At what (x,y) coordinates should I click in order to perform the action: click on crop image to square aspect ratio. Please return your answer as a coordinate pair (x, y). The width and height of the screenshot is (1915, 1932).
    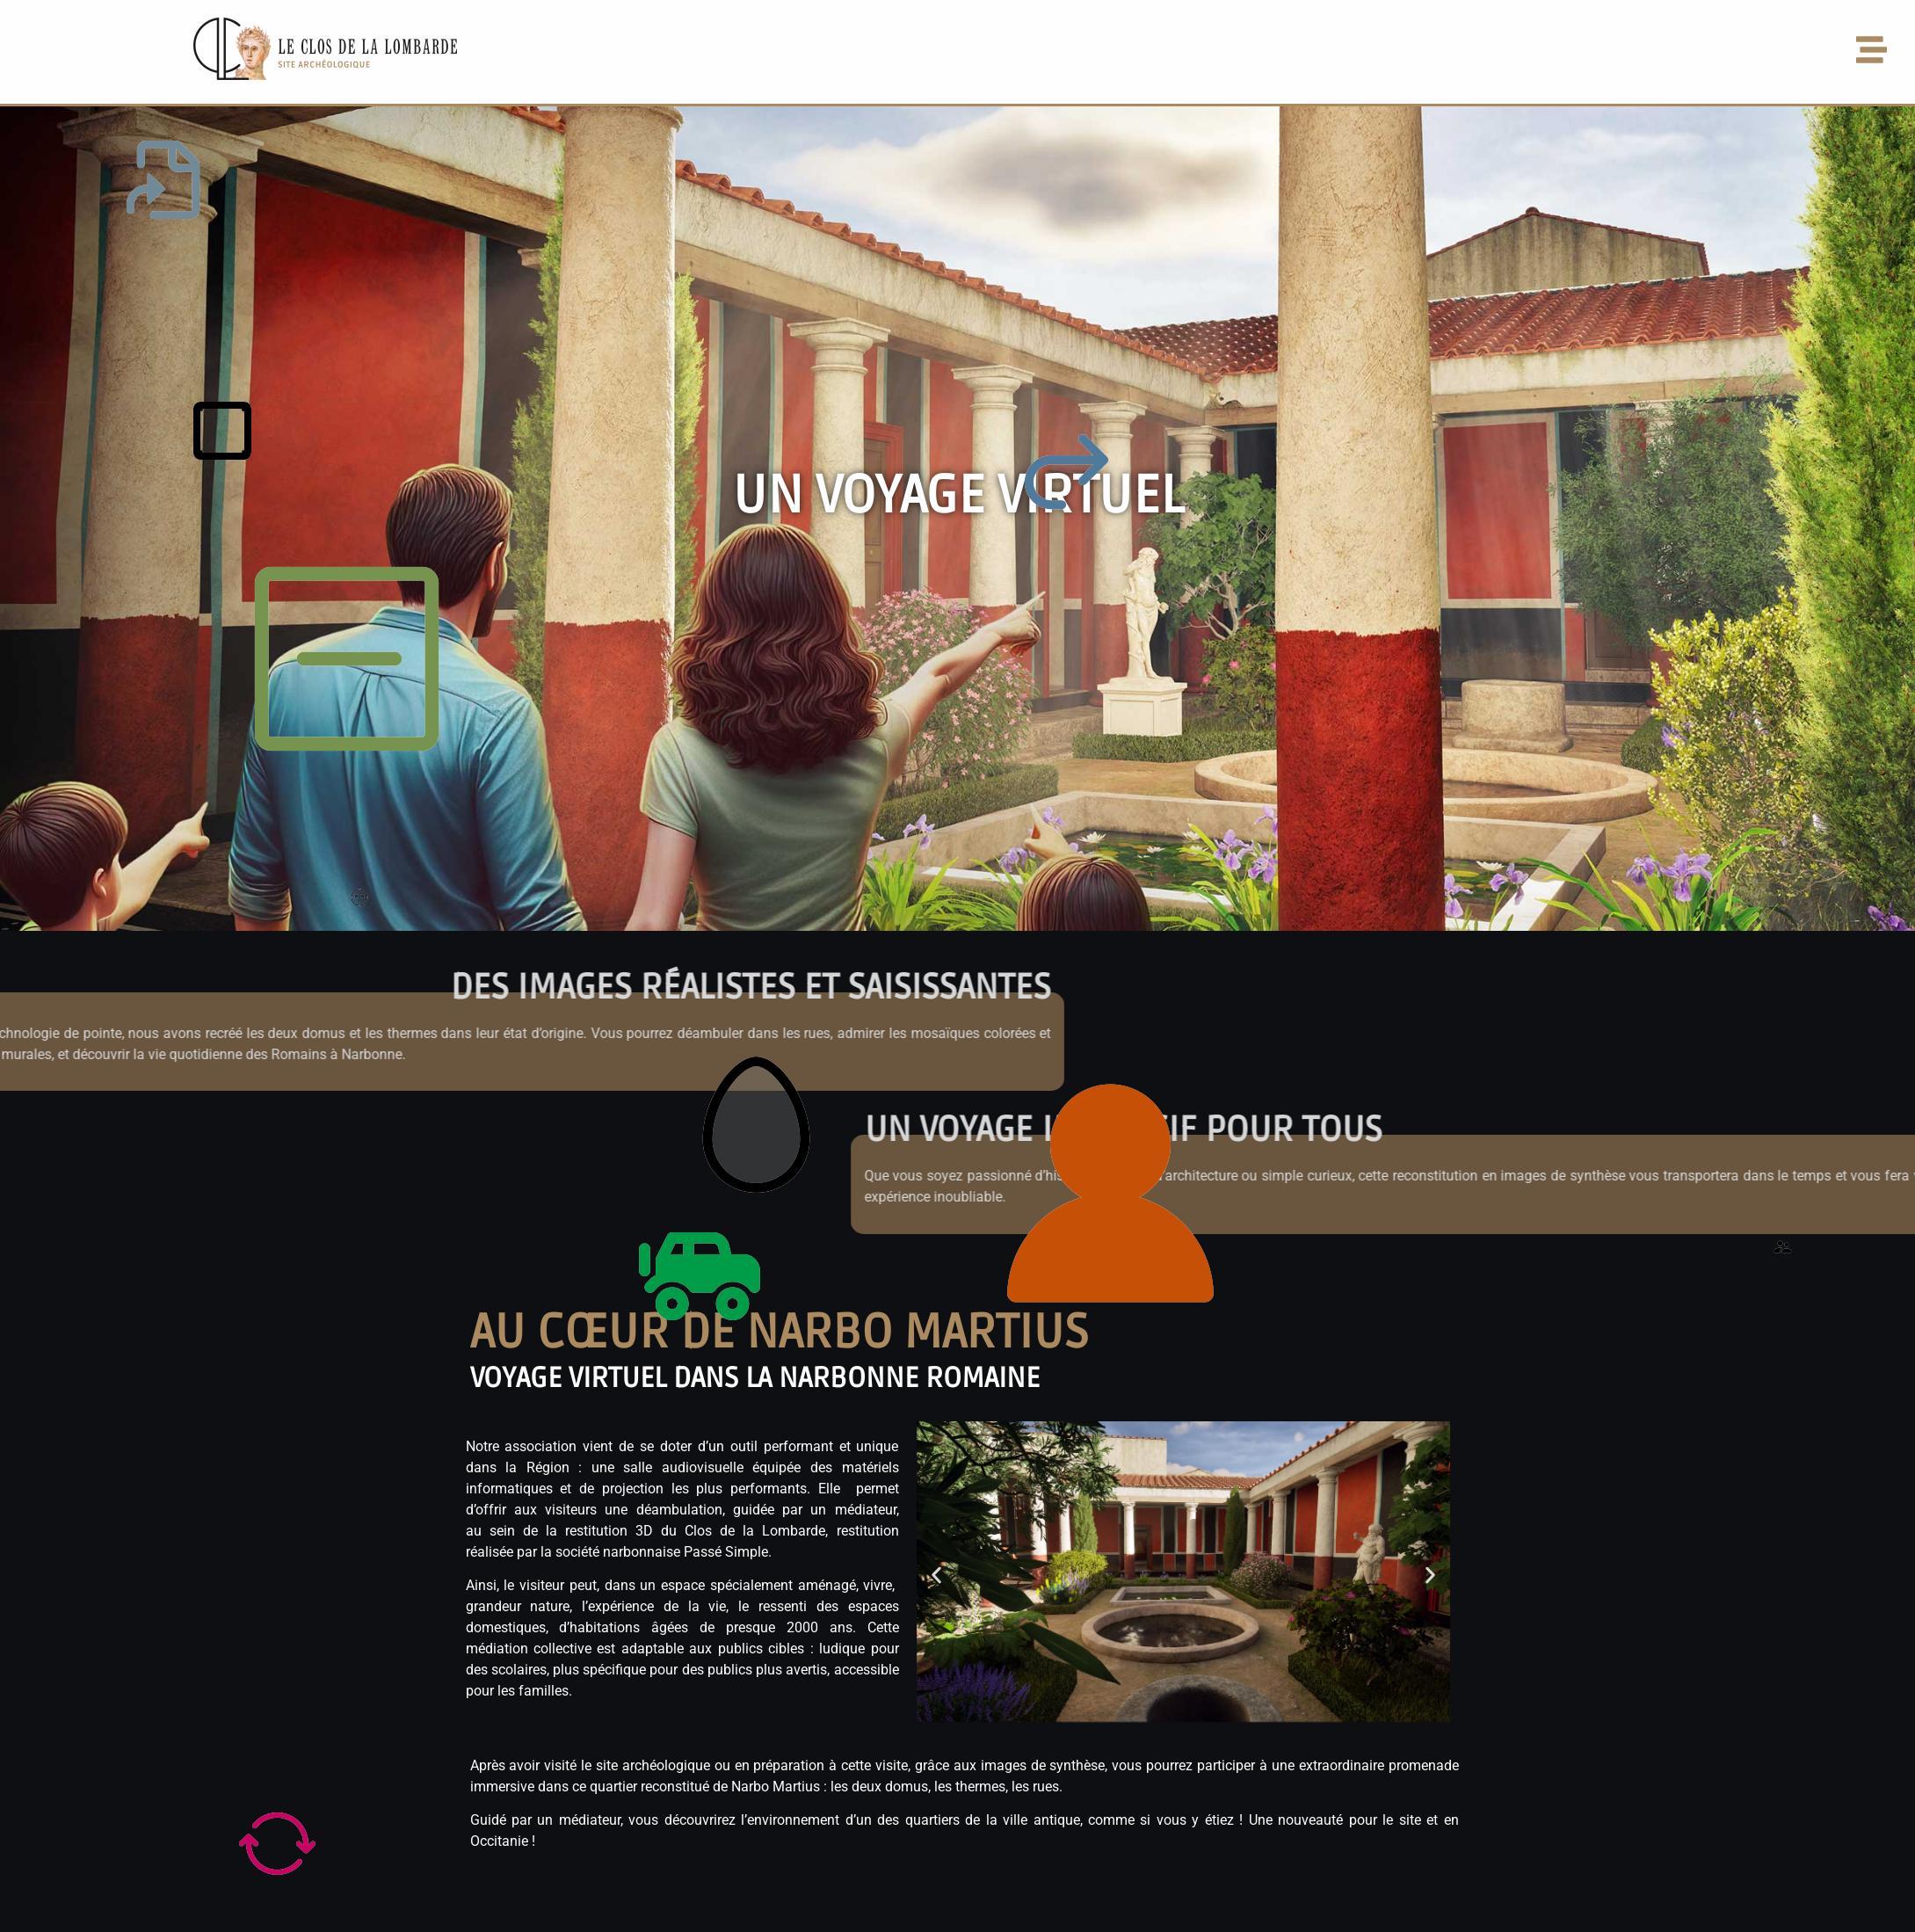
    Looking at the image, I should click on (222, 431).